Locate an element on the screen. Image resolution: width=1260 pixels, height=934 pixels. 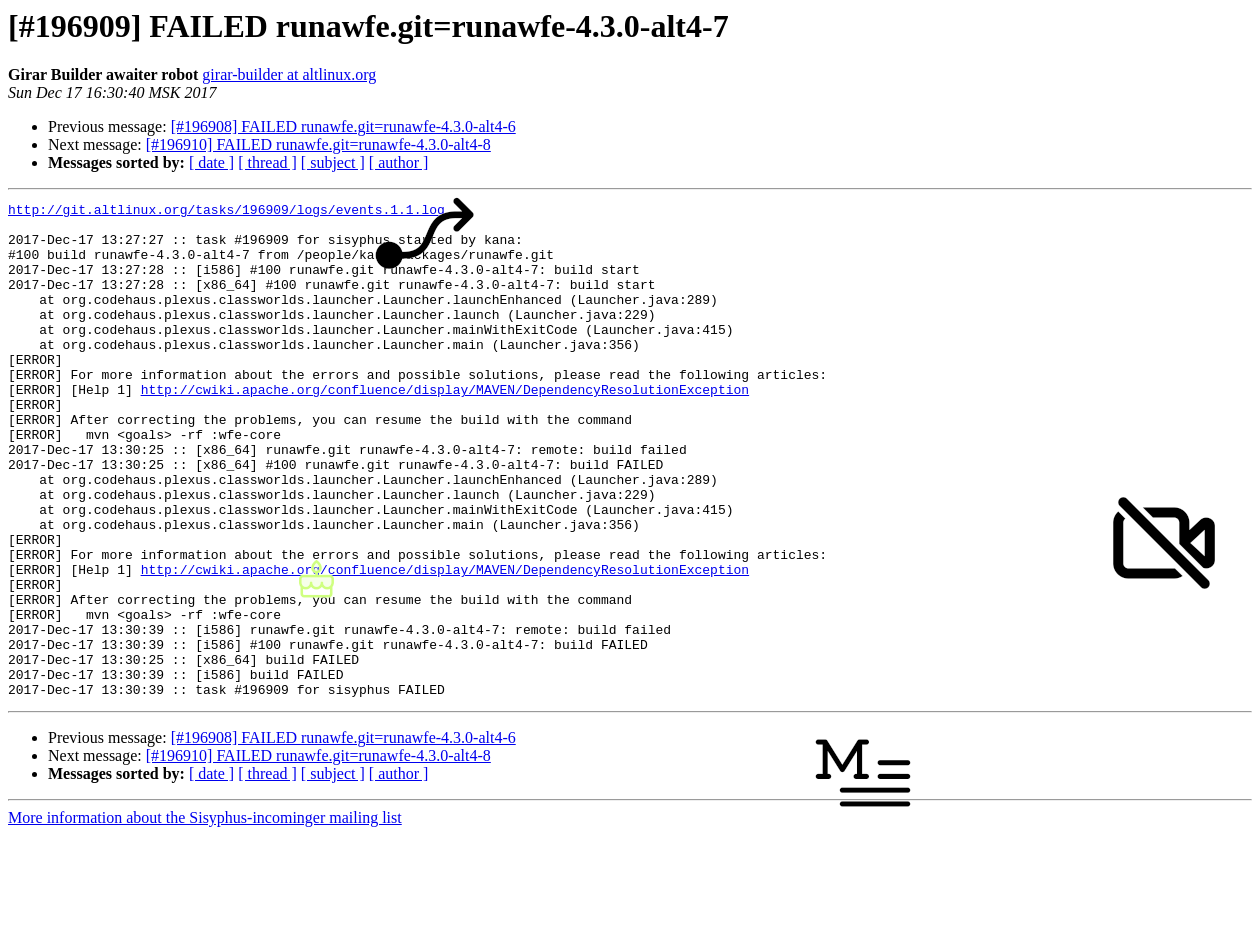
read article on medium is located at coordinates (863, 773).